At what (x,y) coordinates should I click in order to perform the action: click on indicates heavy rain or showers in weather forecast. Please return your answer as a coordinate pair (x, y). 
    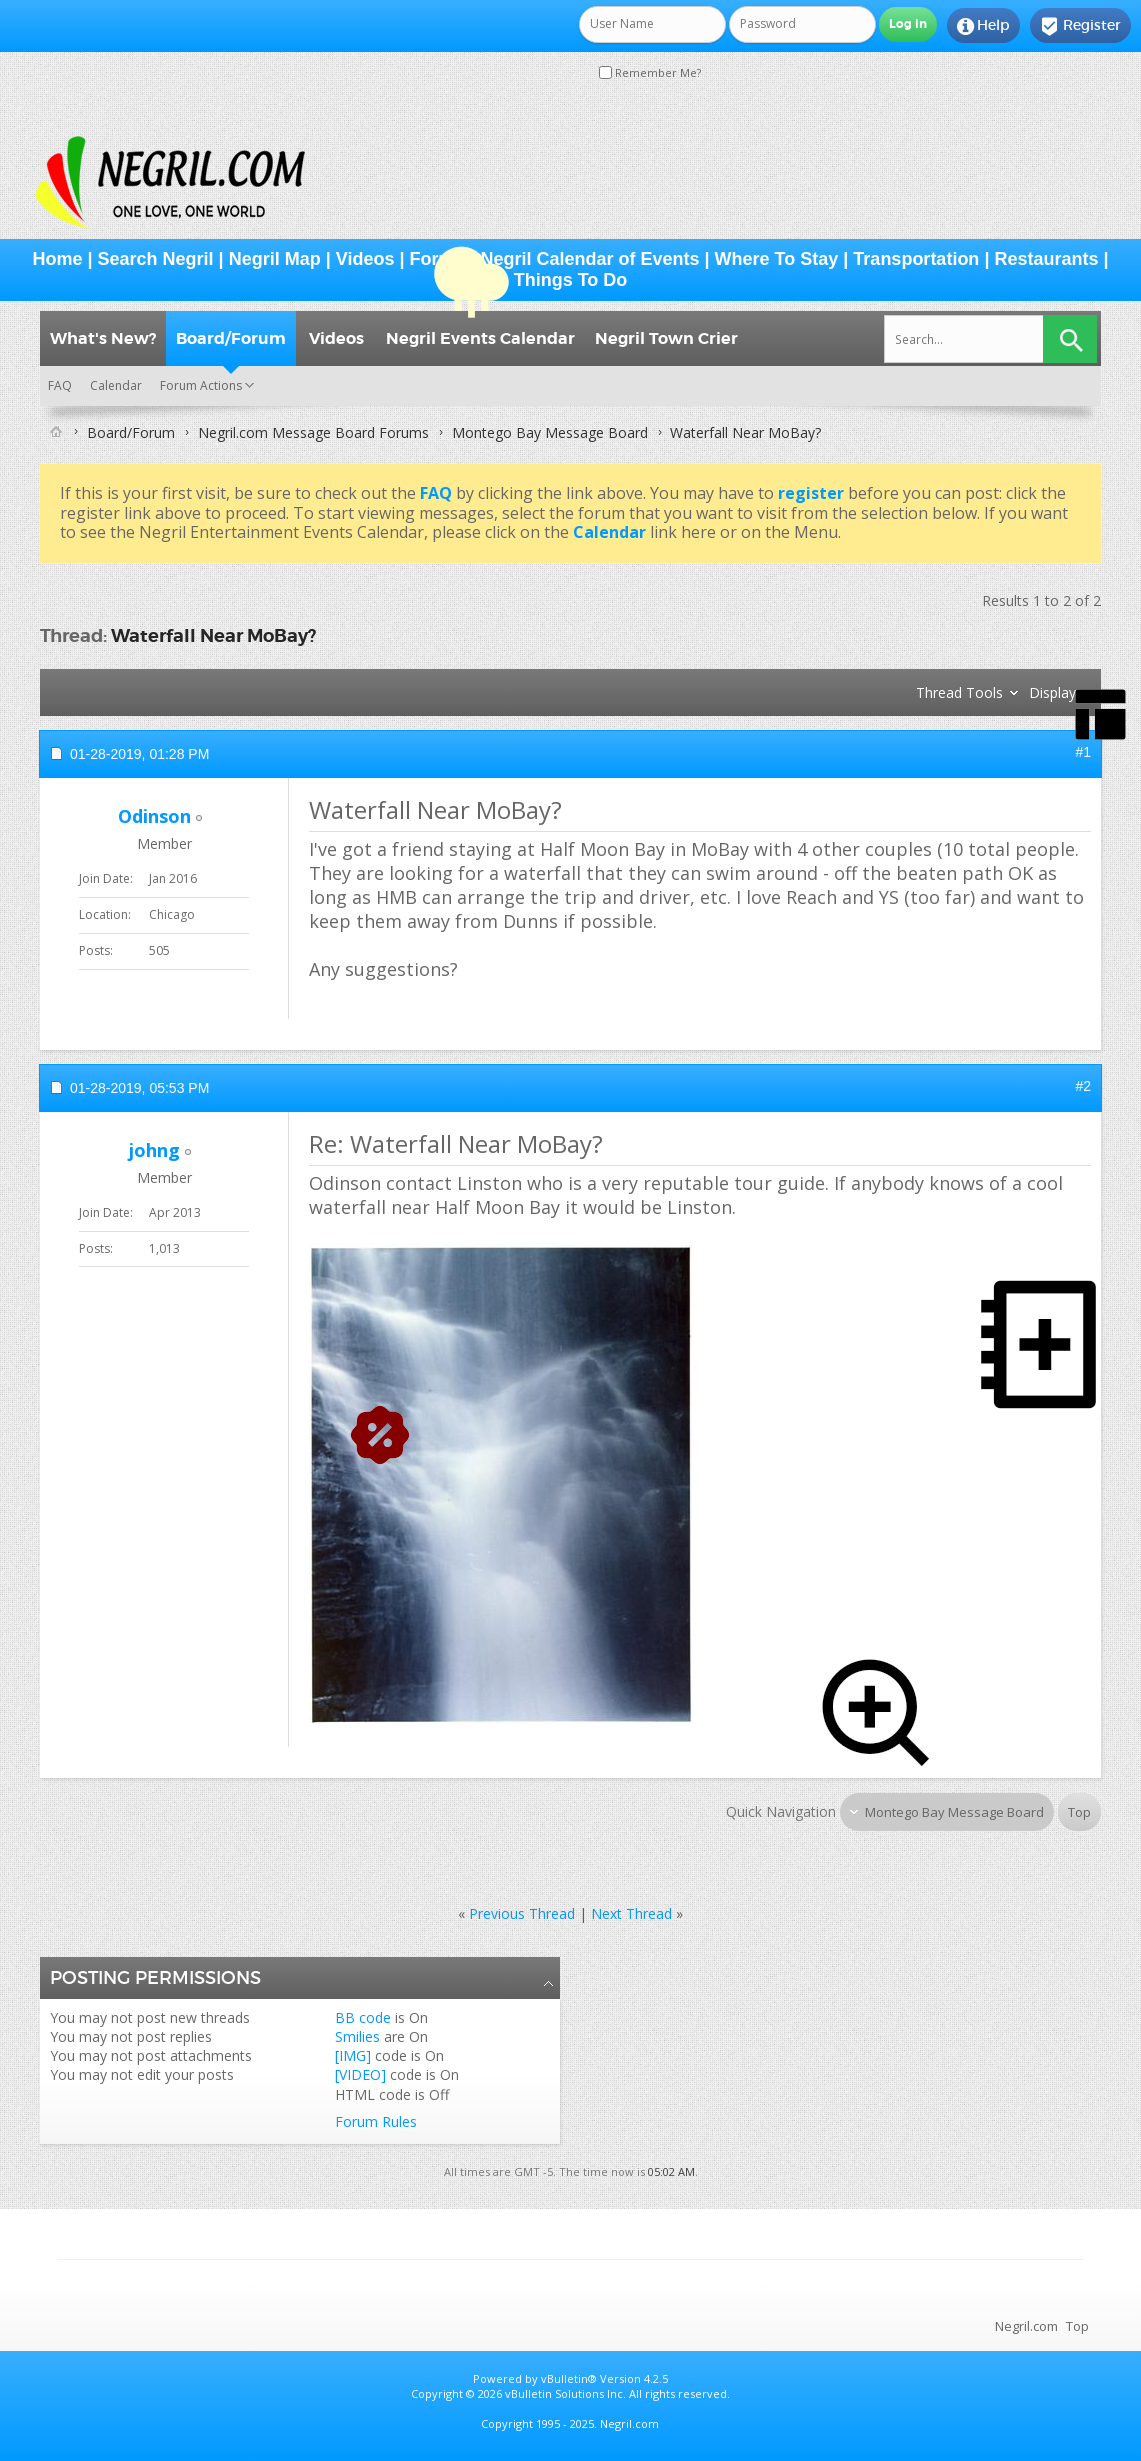
    Looking at the image, I should click on (471, 280).